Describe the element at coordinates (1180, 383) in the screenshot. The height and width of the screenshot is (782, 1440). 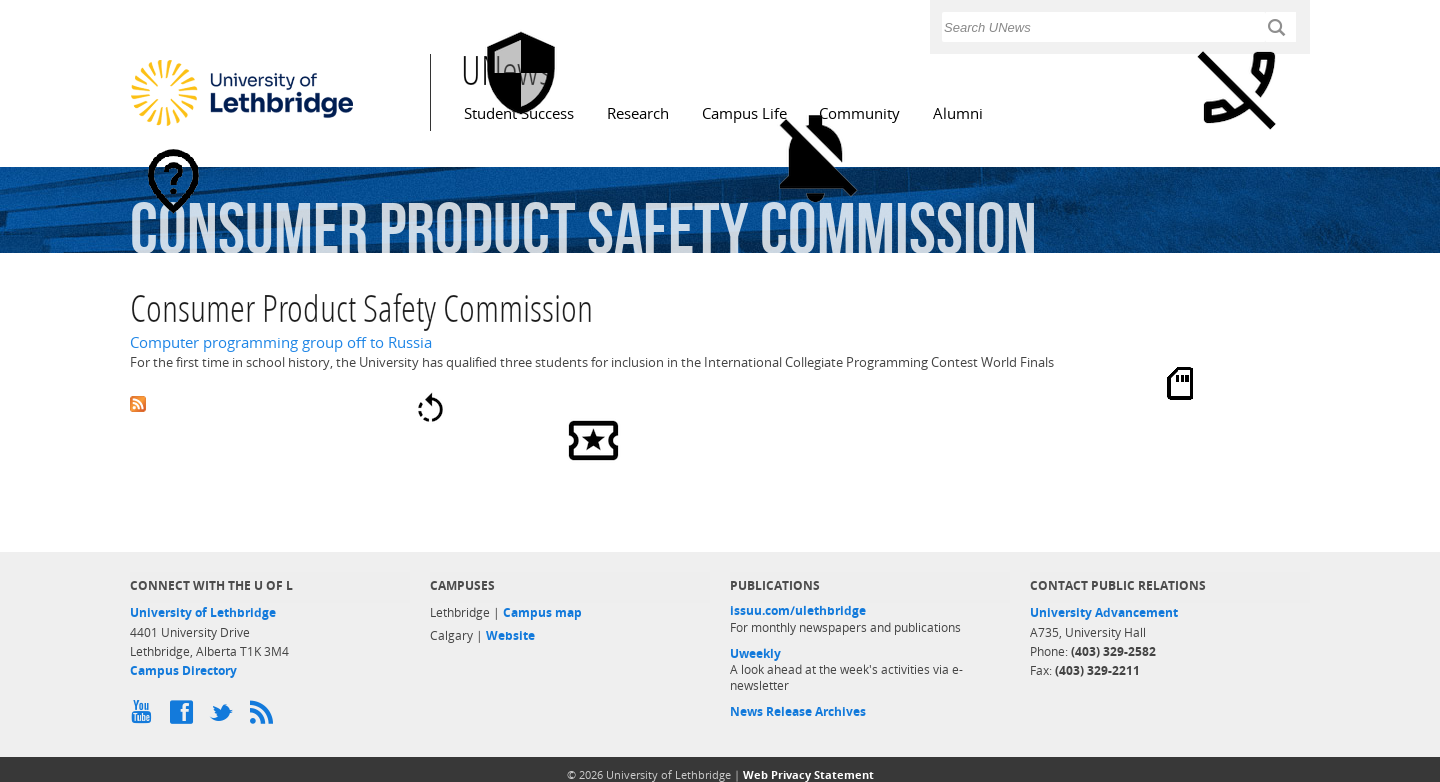
I see `access external storage or sd card` at that location.